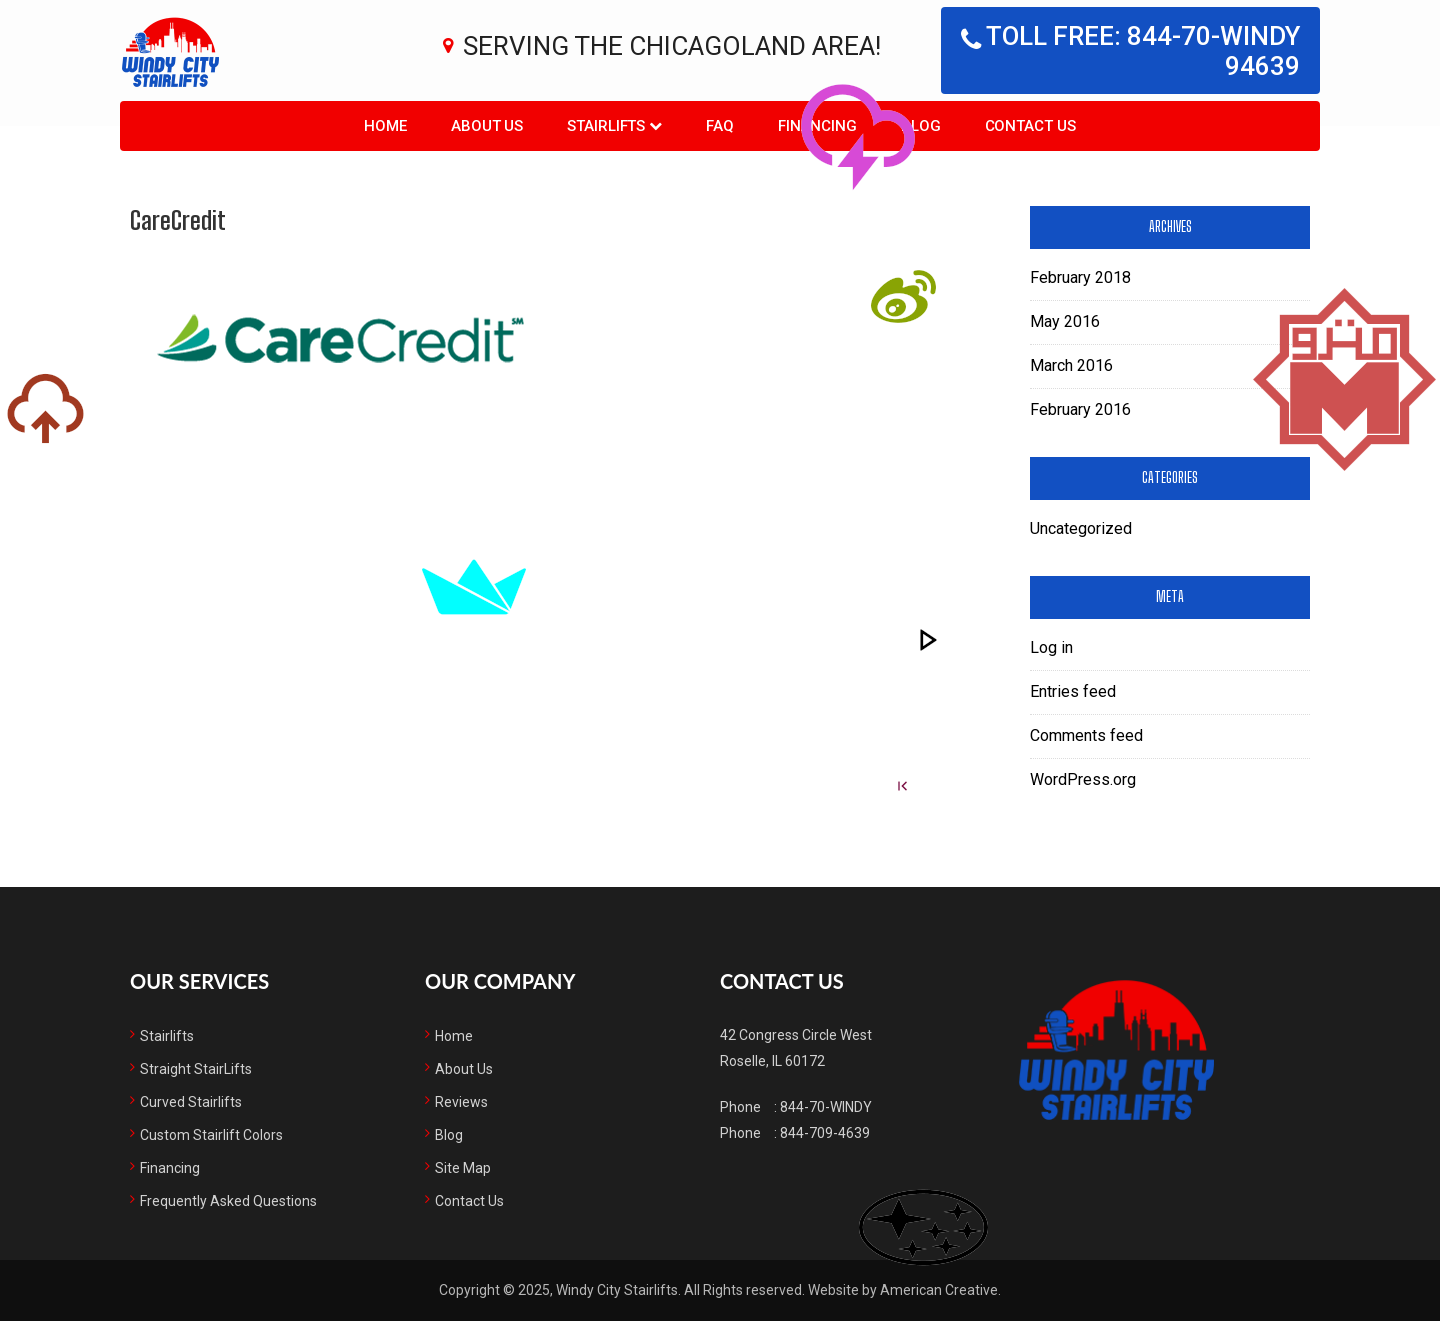  Describe the element at coordinates (903, 296) in the screenshot. I see `open Sina Weibo app` at that location.